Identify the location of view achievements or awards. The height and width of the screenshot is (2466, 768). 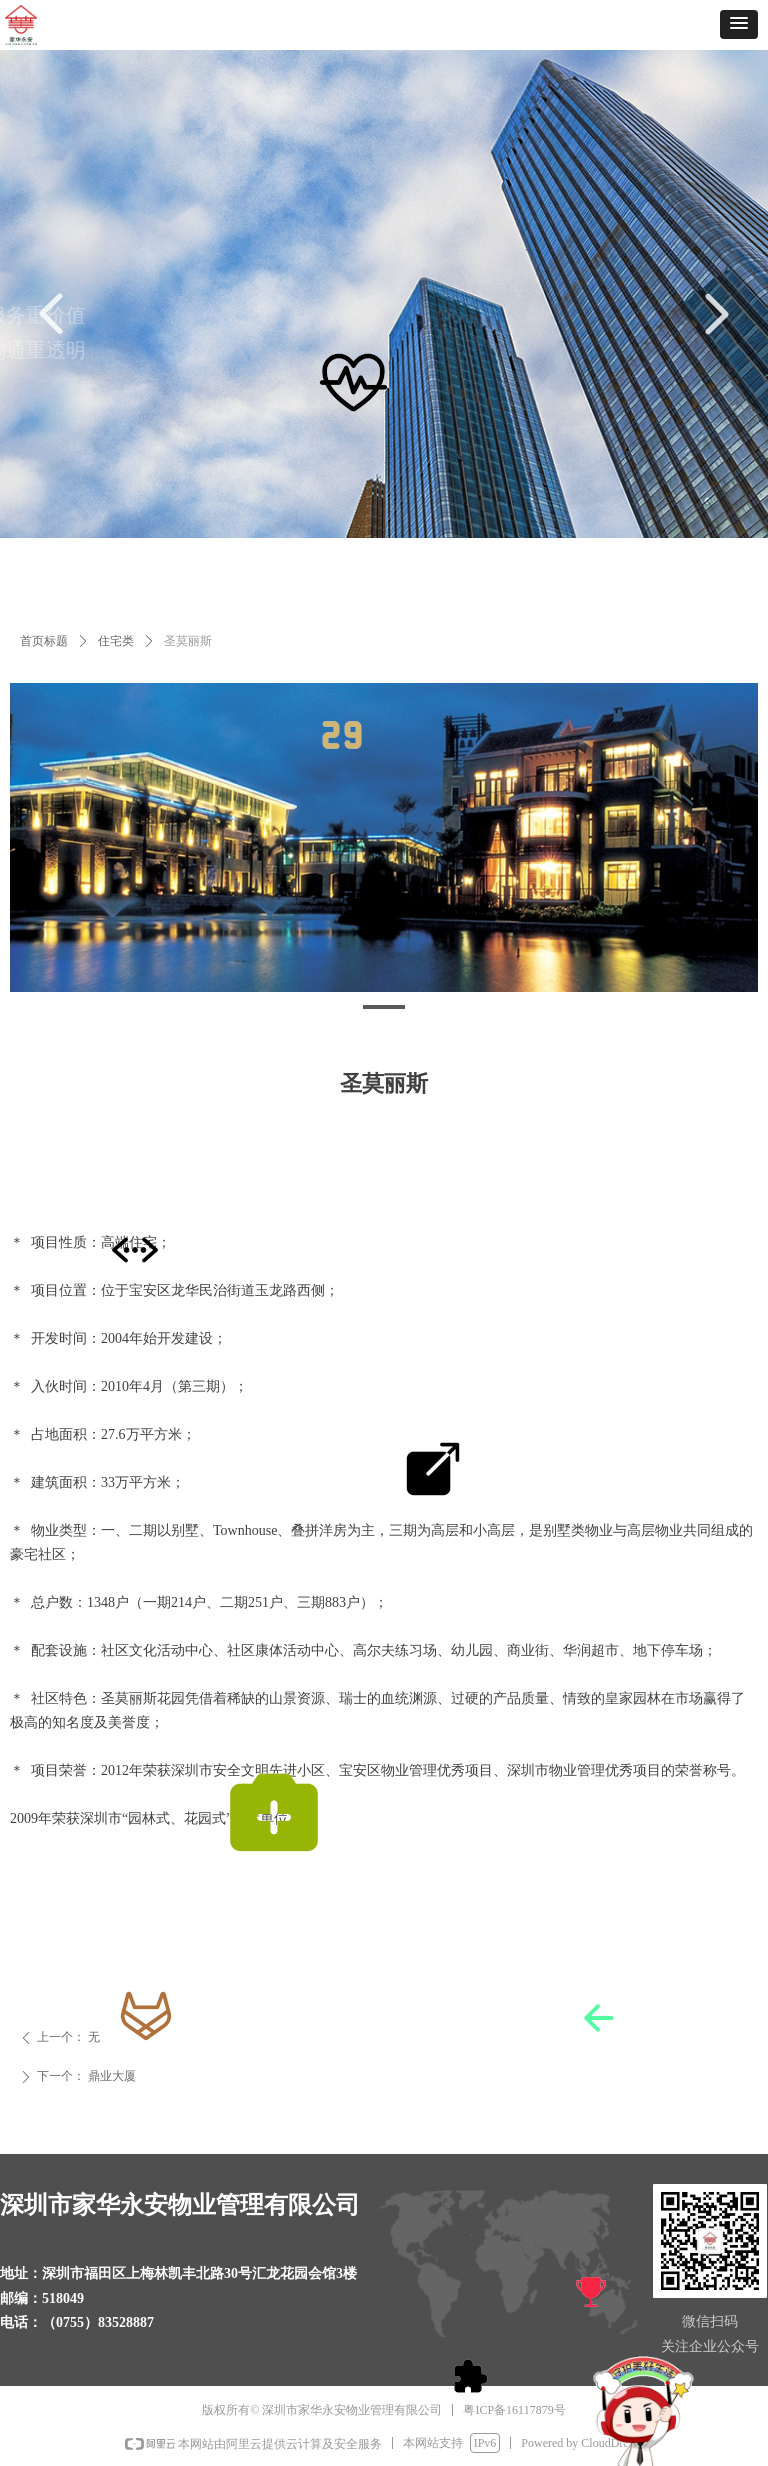
(591, 2292).